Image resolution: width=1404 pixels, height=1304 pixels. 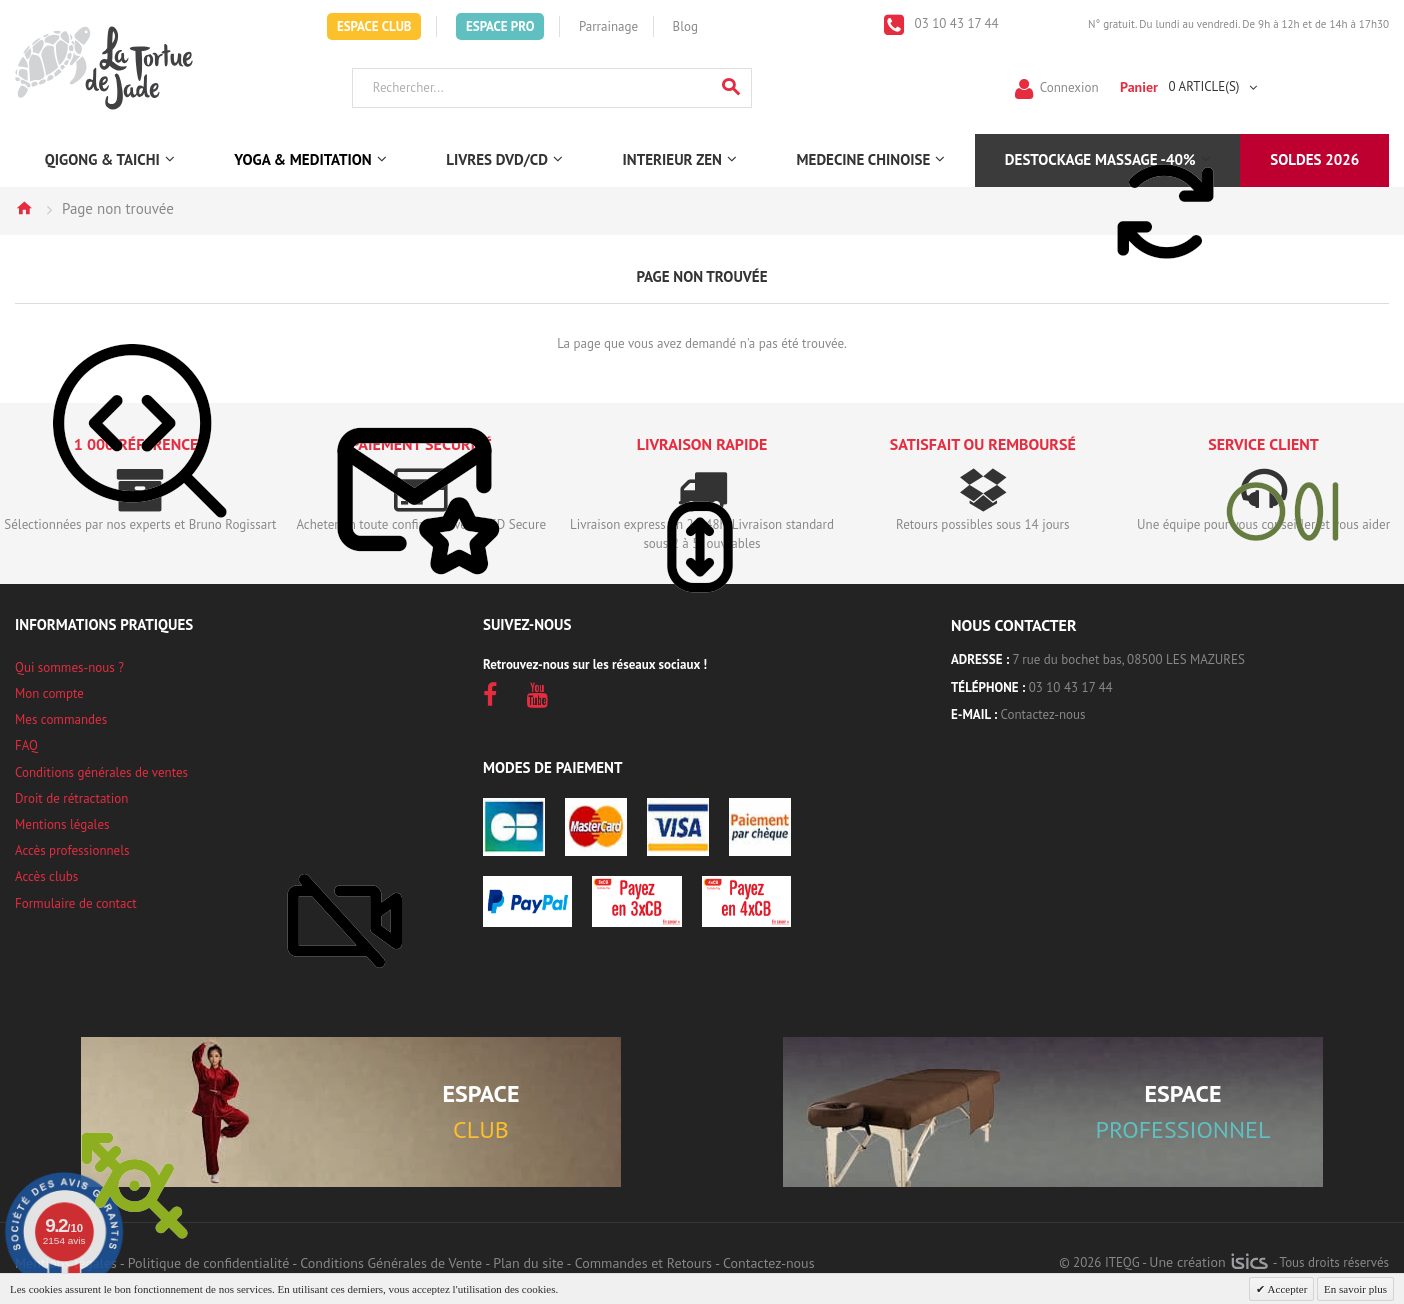 What do you see at coordinates (1165, 211) in the screenshot?
I see `refresh or reload content` at bounding box center [1165, 211].